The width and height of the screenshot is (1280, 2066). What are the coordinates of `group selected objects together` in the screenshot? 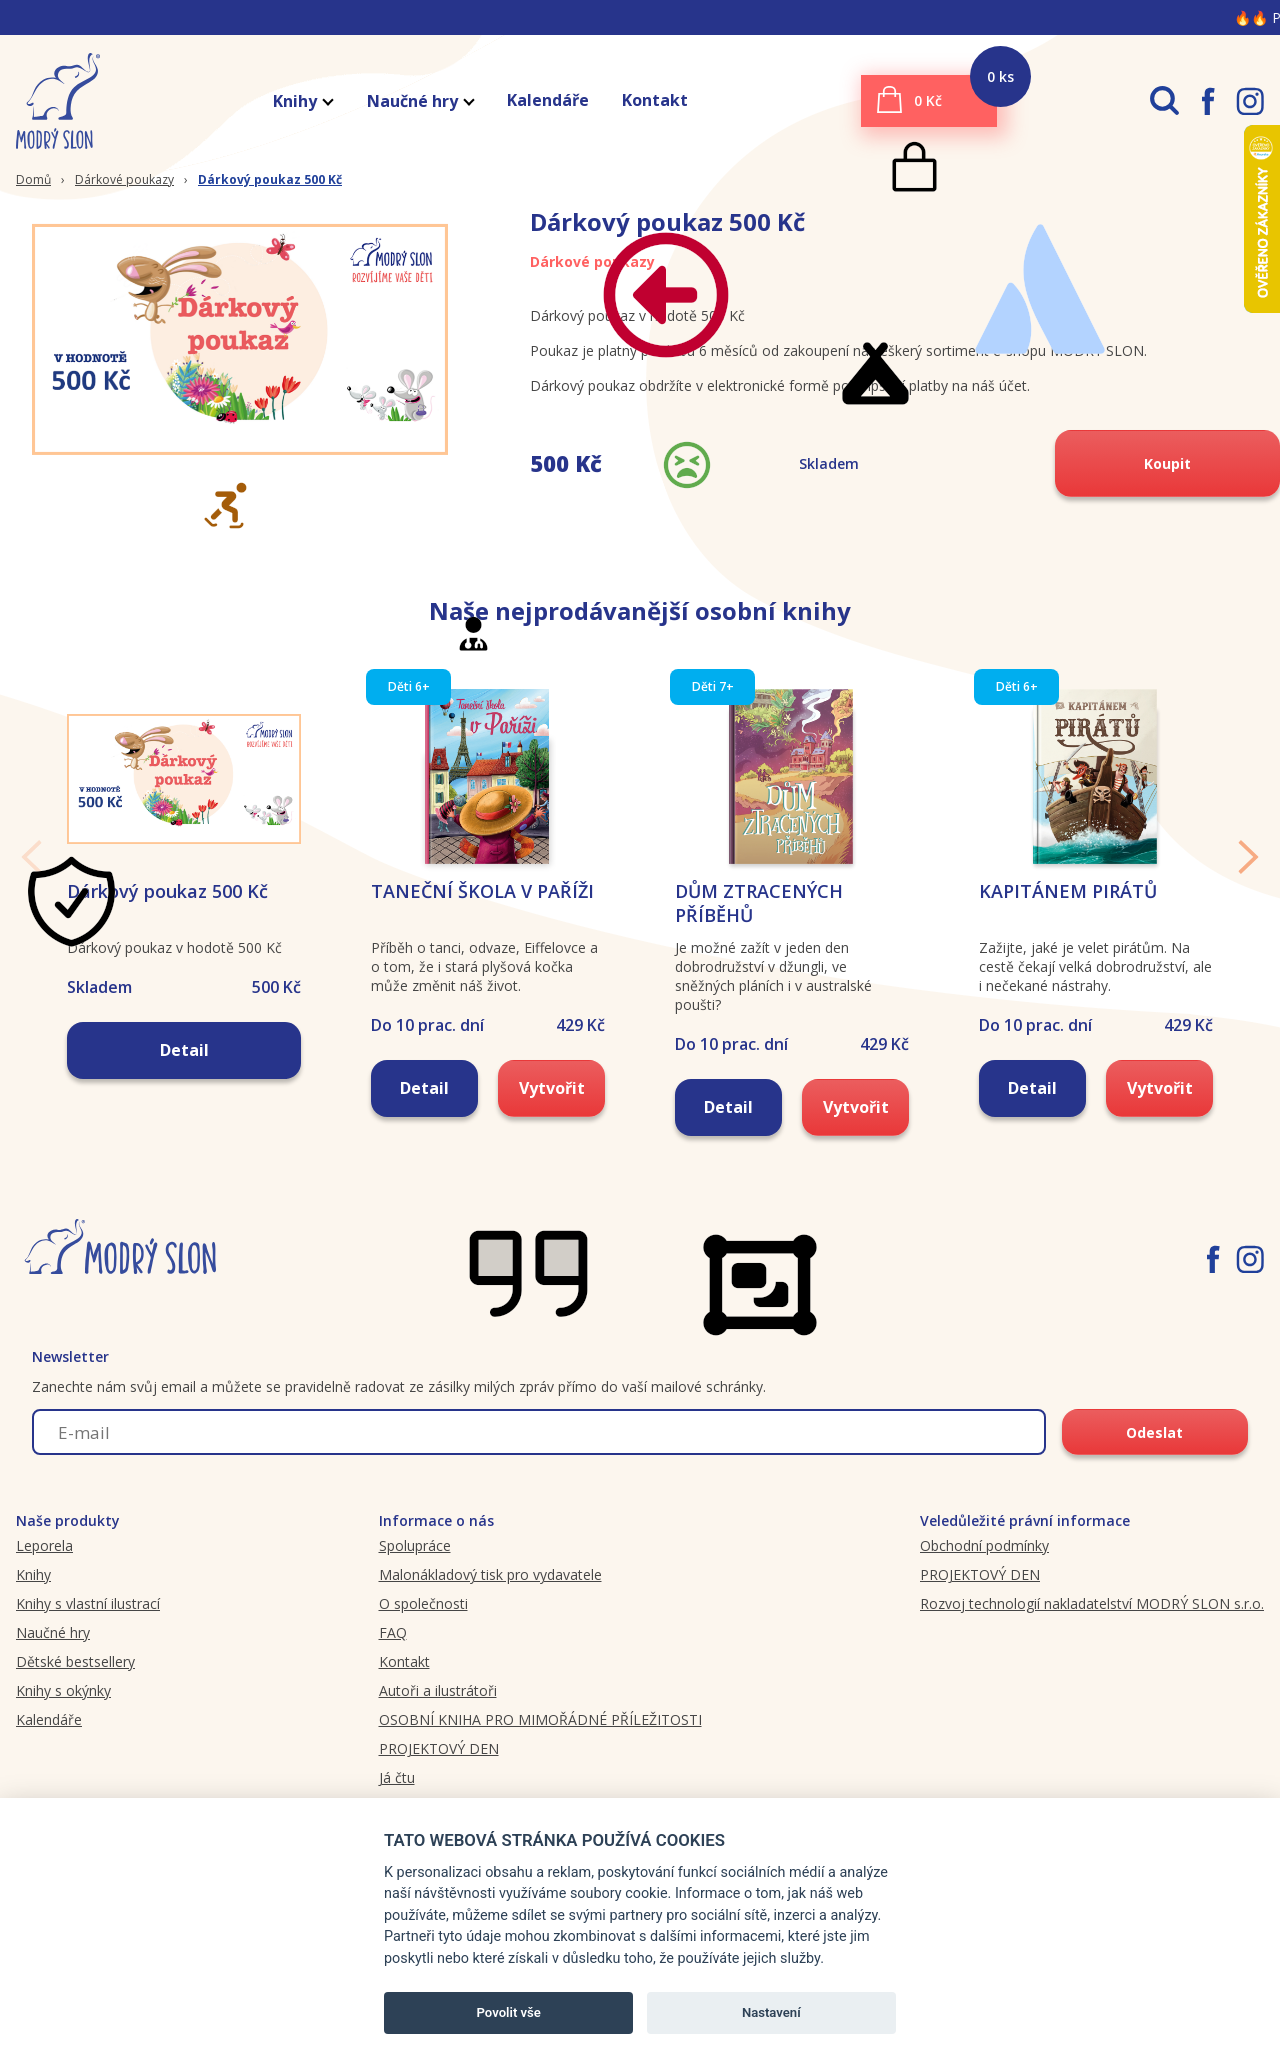 It's located at (760, 1285).